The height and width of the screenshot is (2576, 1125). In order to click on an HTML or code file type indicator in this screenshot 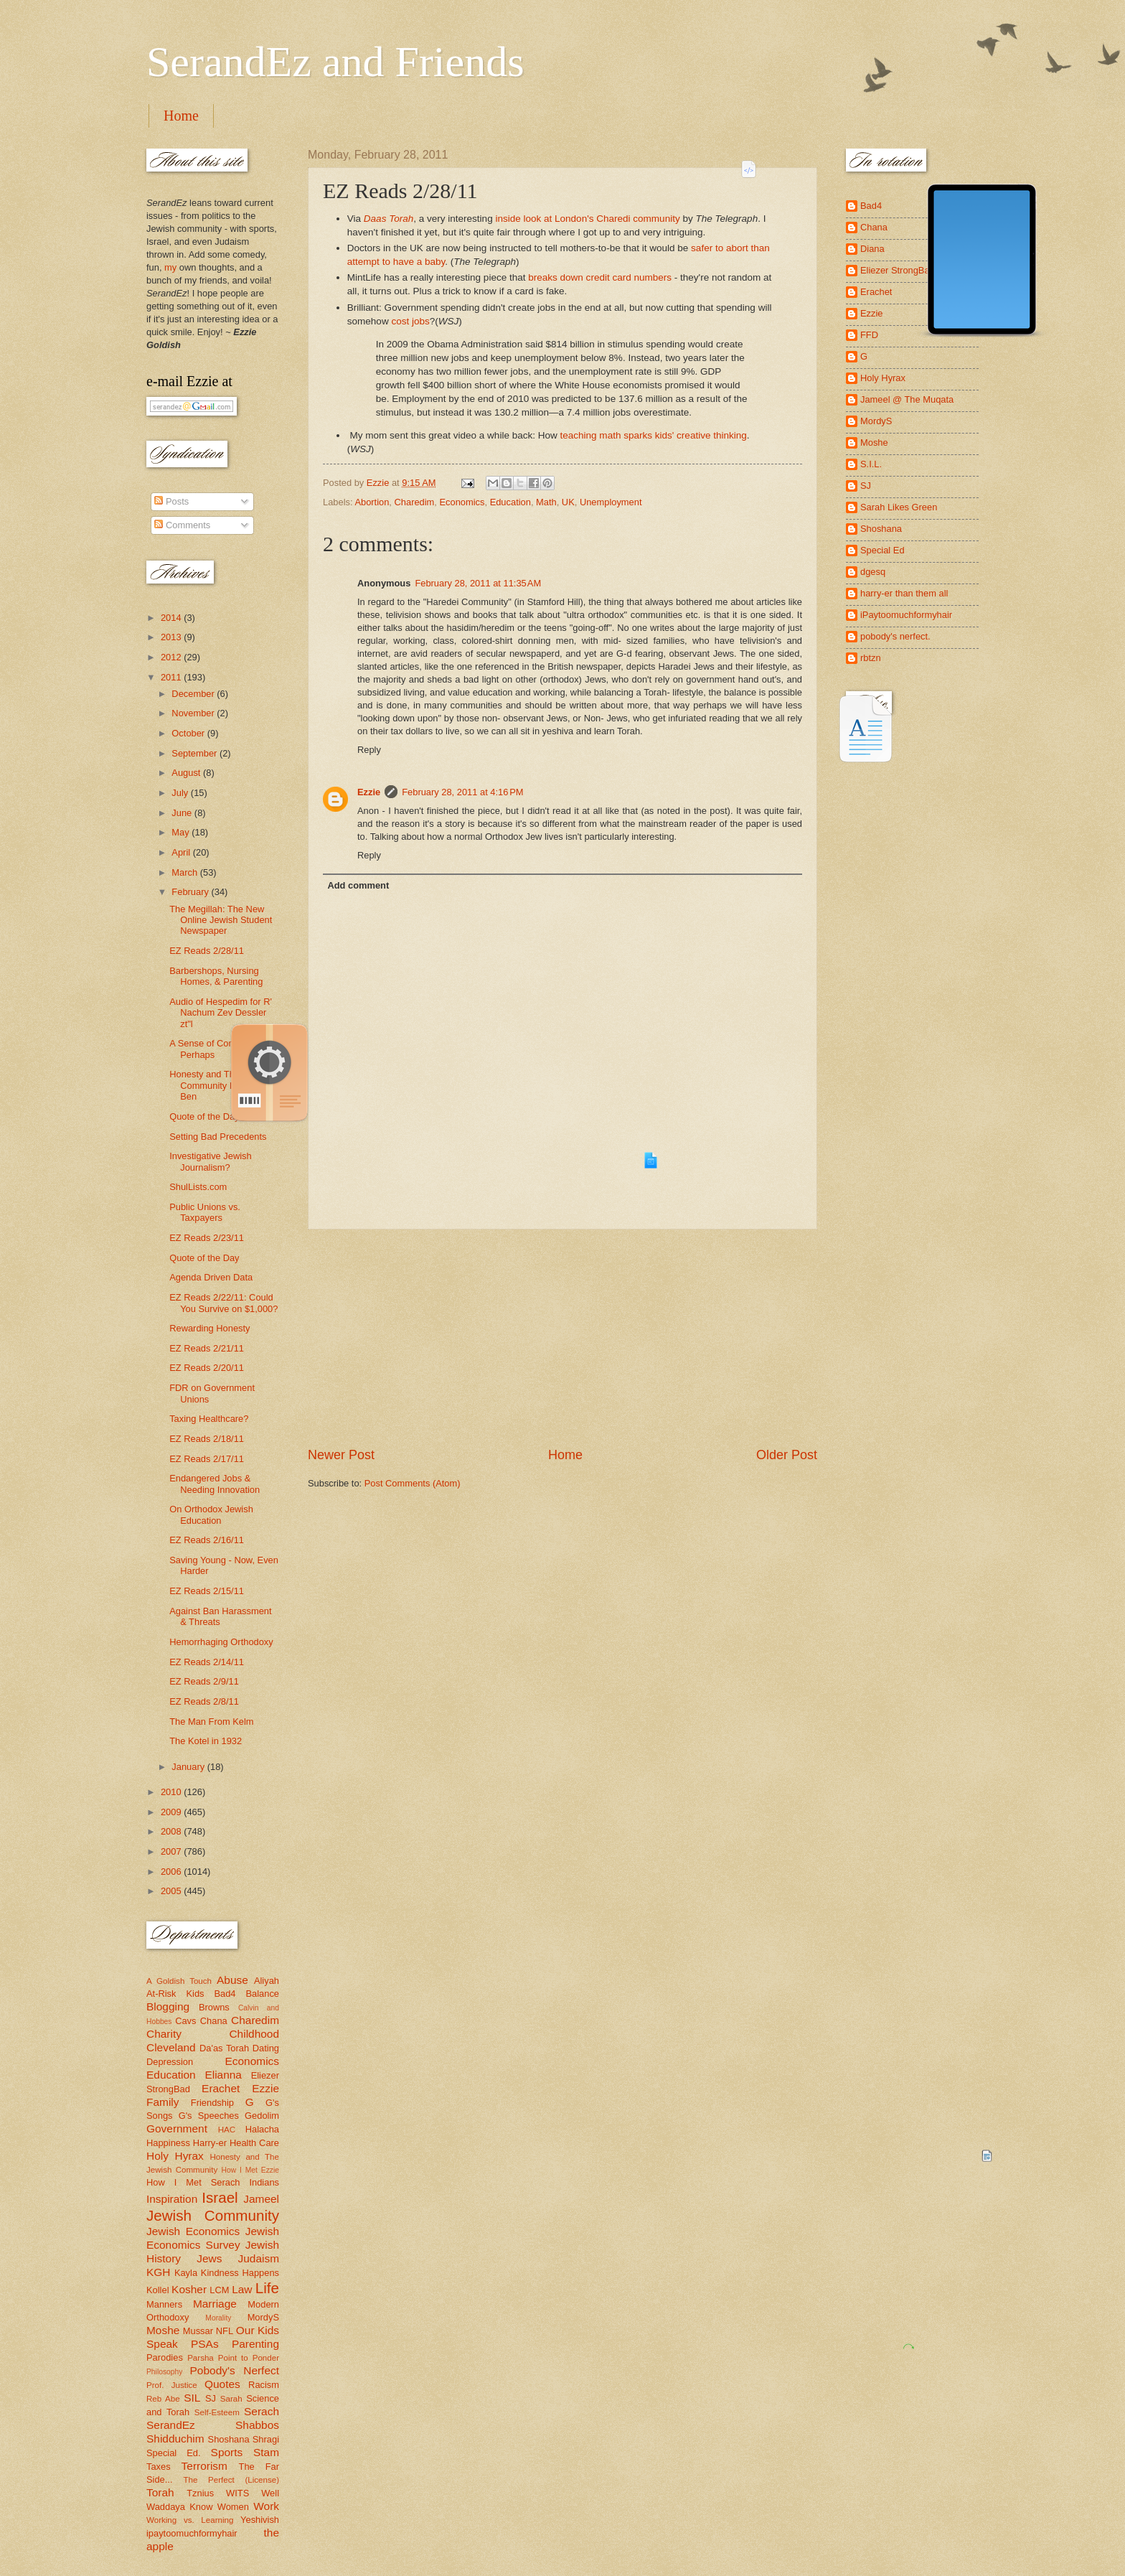, I will do `click(748, 169)`.